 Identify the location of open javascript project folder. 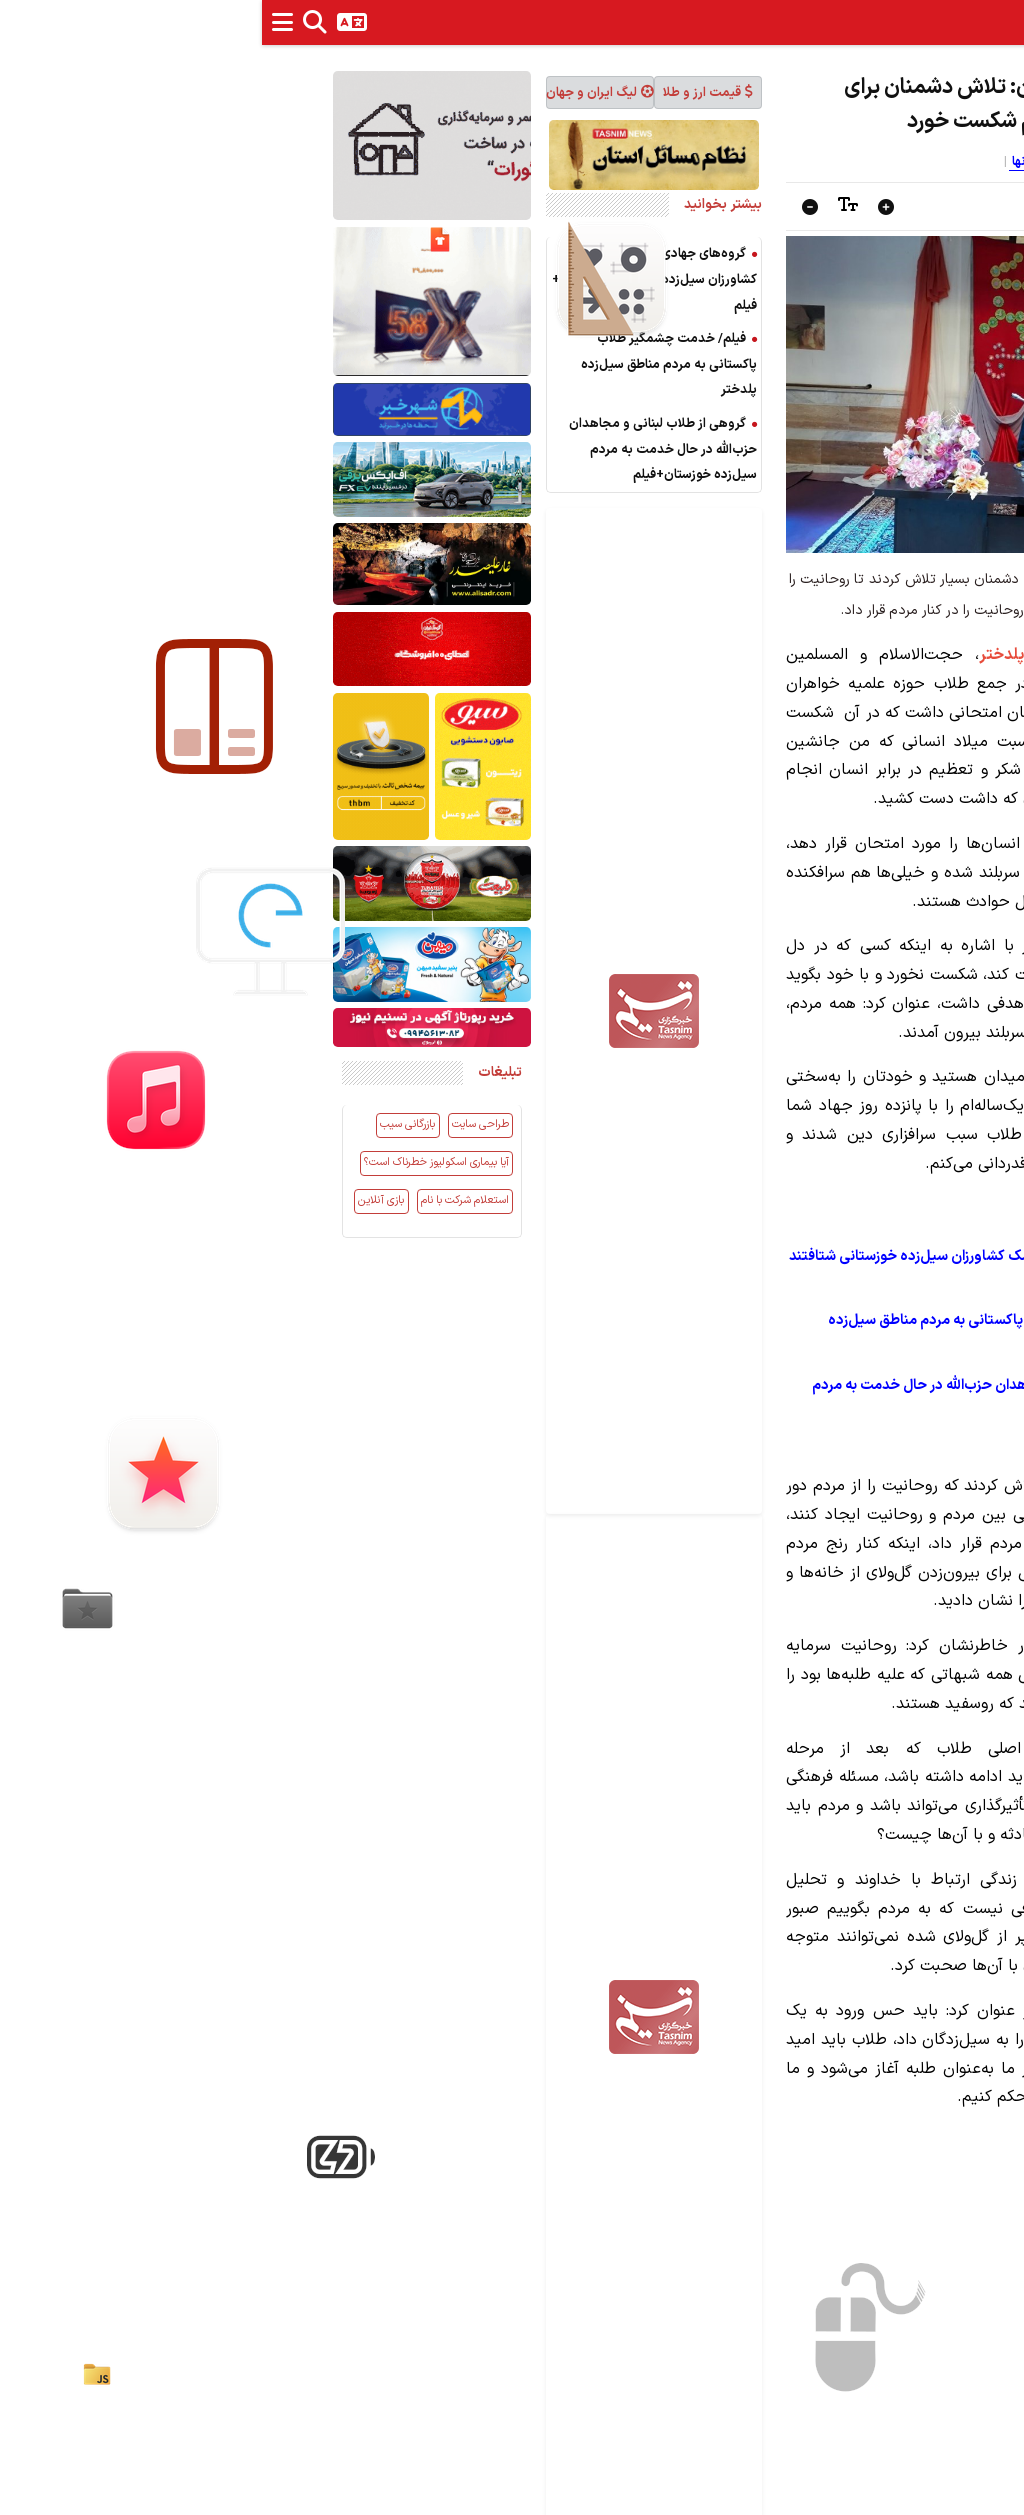
(97, 2375).